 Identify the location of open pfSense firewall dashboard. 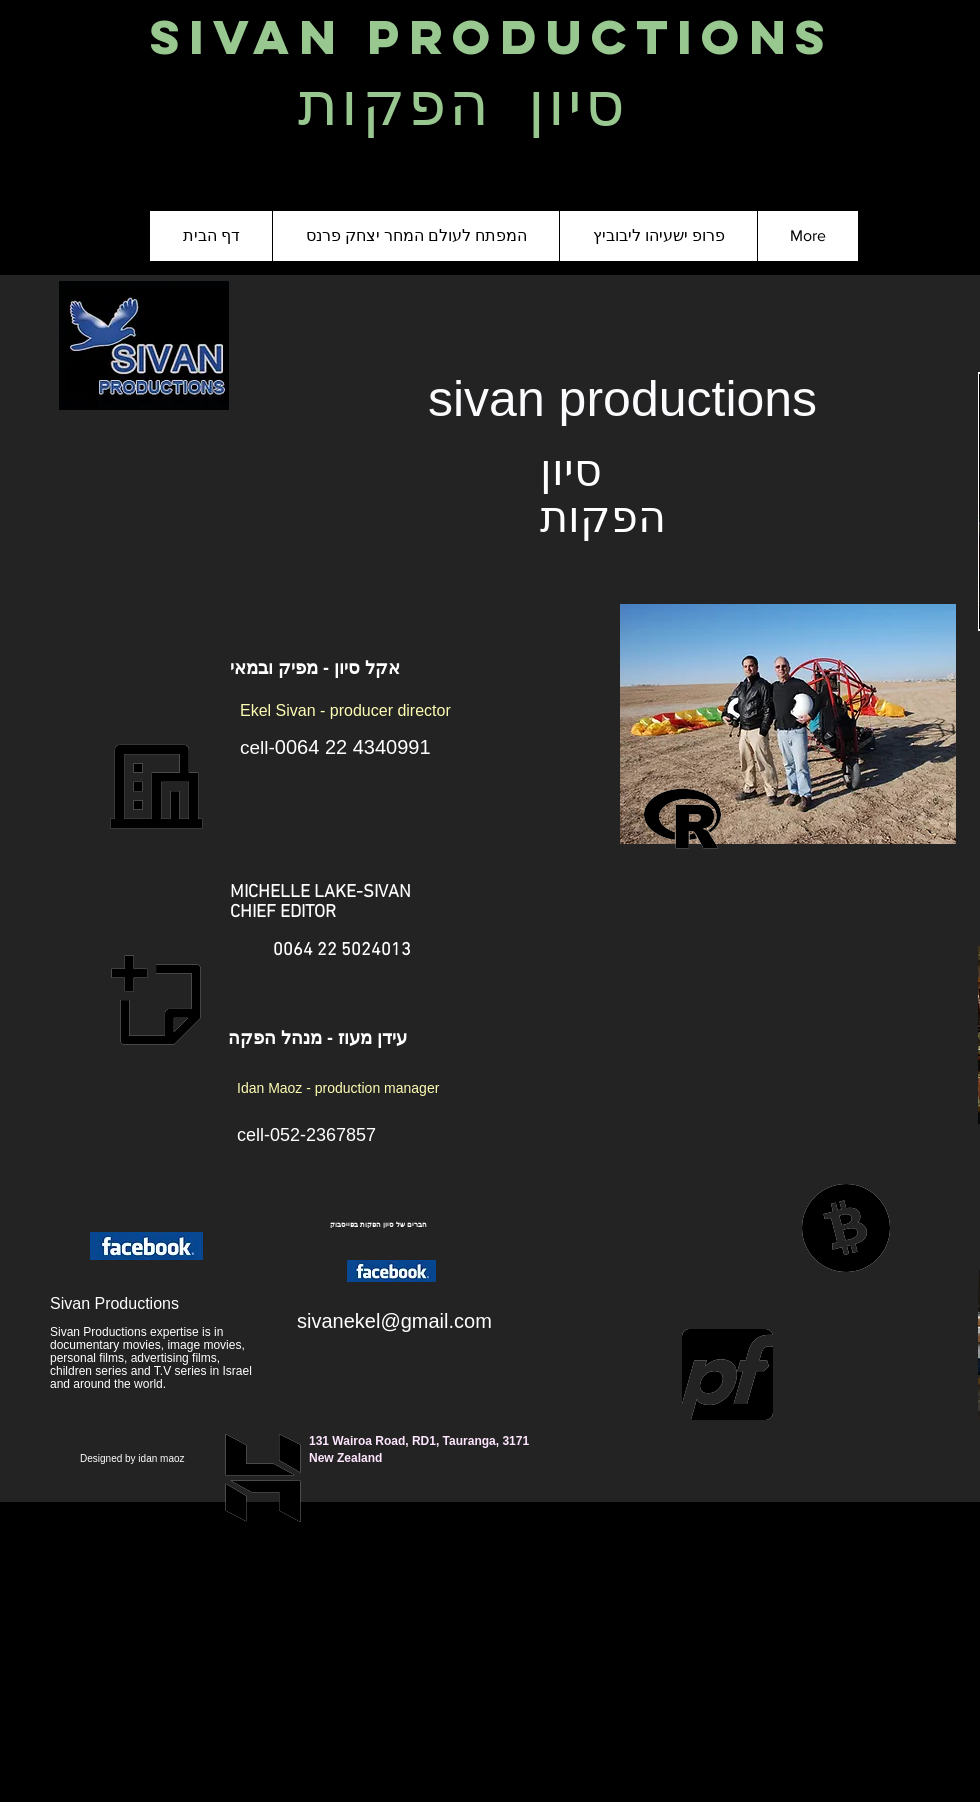
(727, 1374).